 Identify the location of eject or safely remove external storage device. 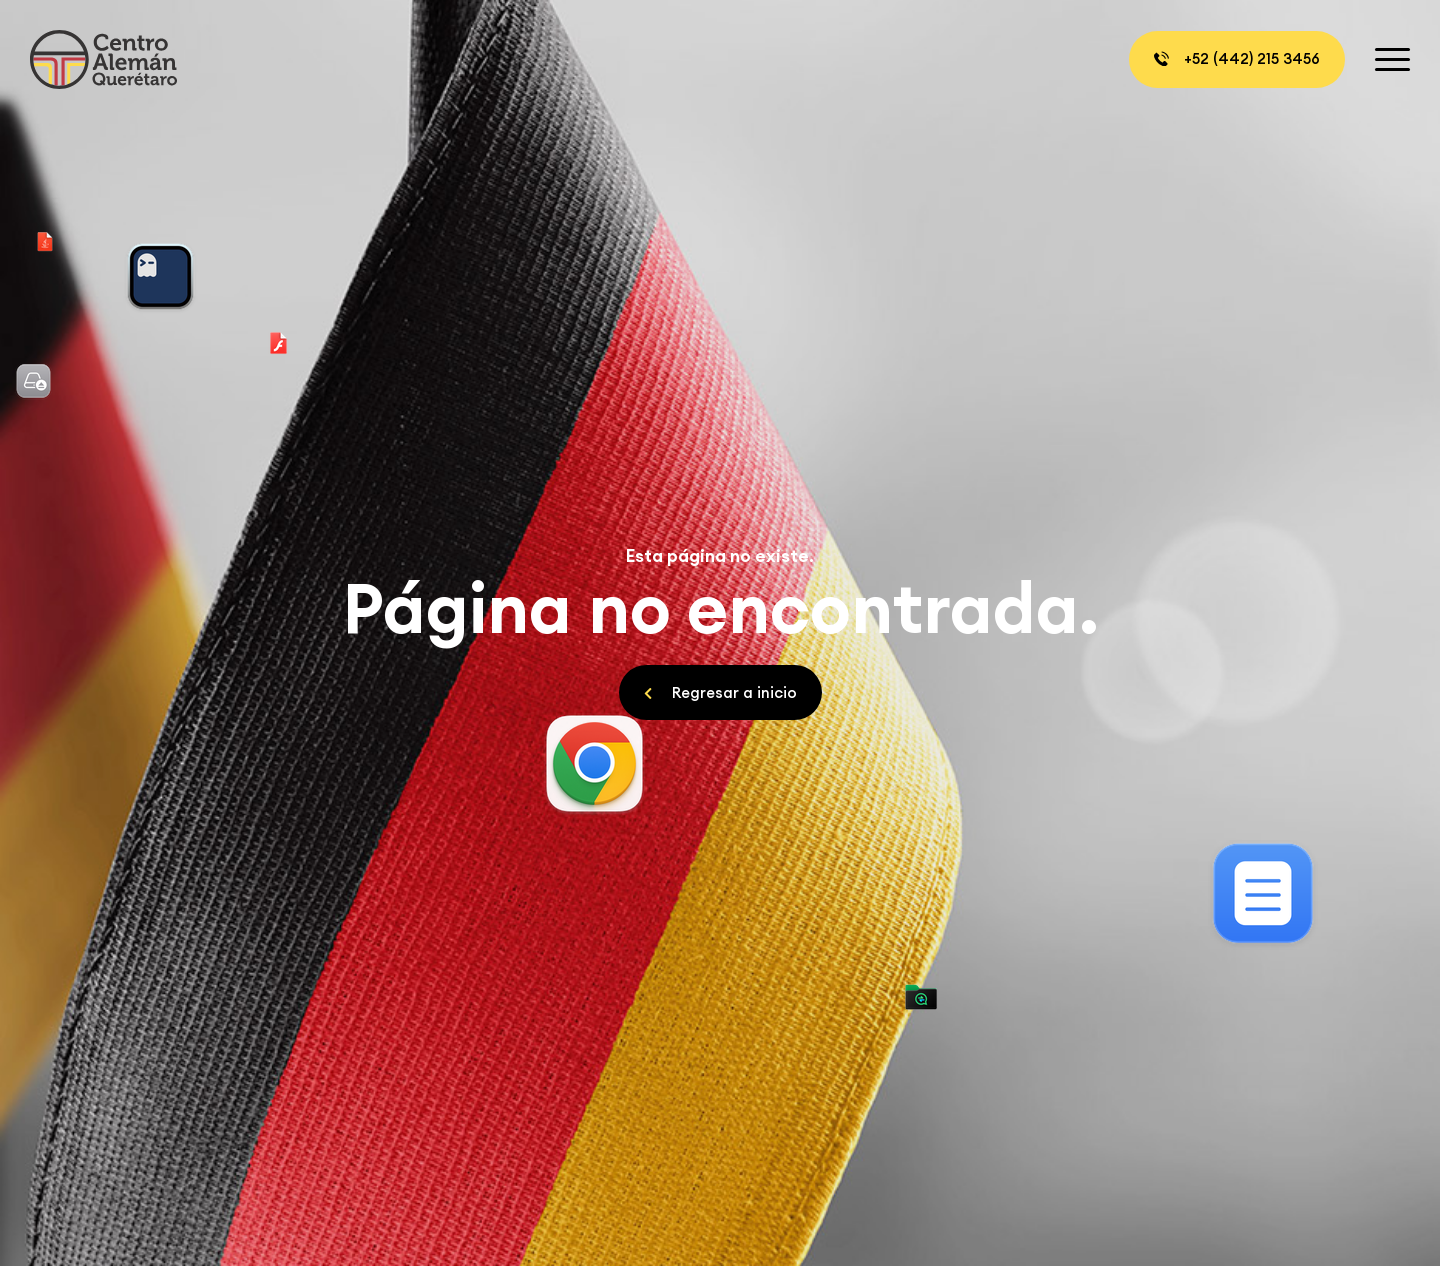
(33, 381).